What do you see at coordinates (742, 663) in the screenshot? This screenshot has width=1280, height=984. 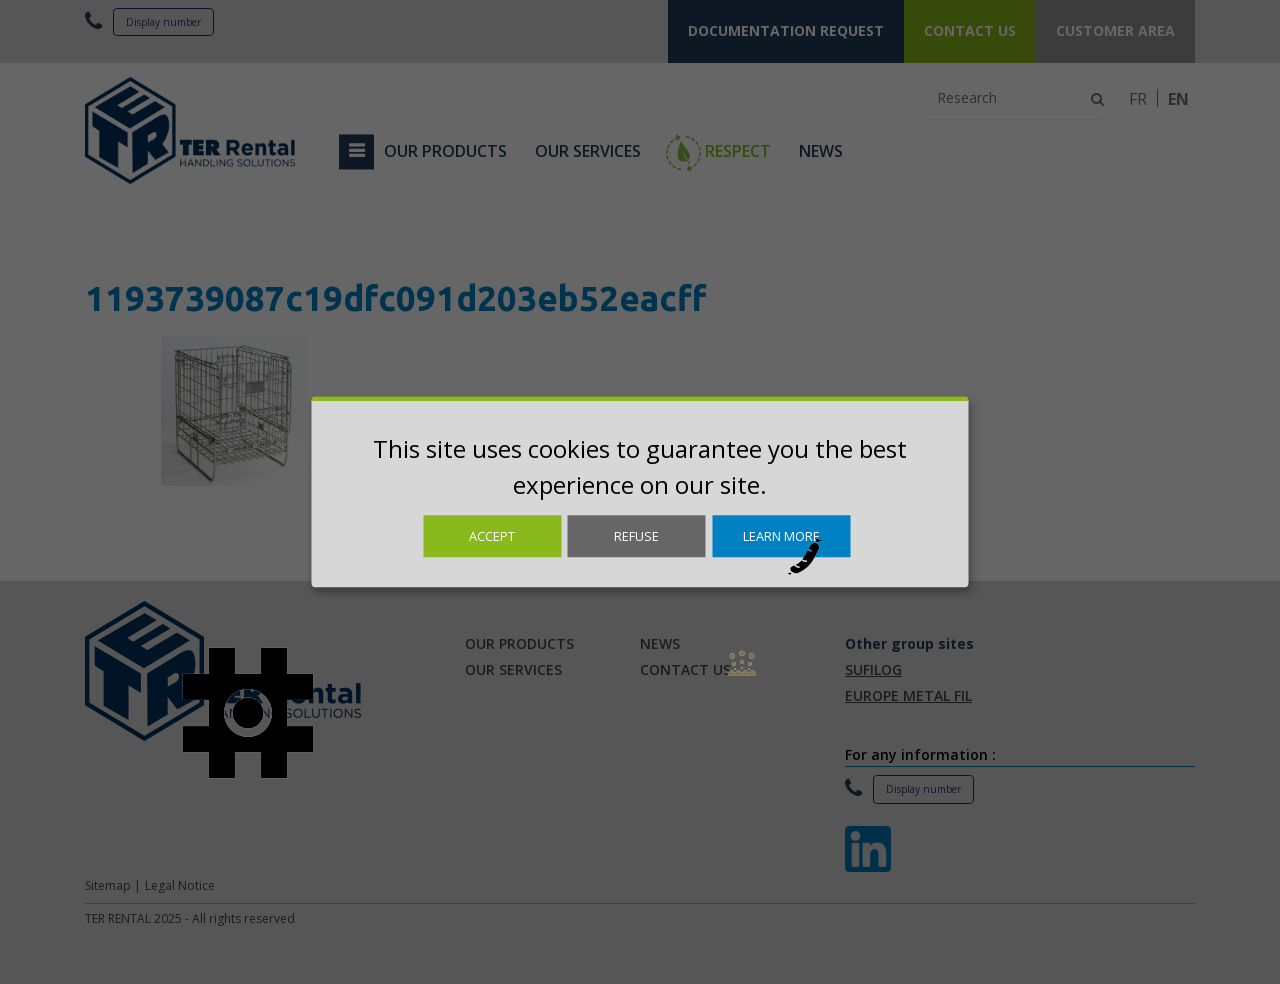 I see `indicates lava or molten terrain hazard` at bounding box center [742, 663].